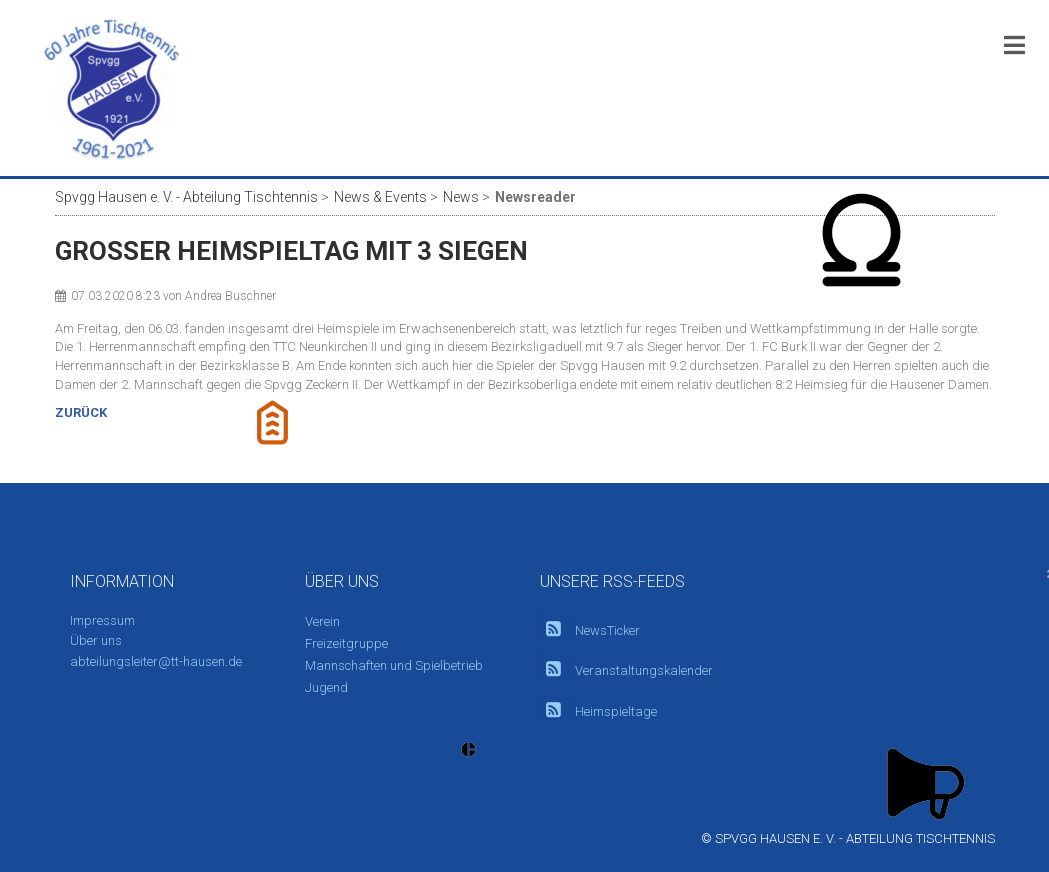 The width and height of the screenshot is (1049, 872). Describe the element at coordinates (861, 242) in the screenshot. I see `libra zodiac sign symbol` at that location.